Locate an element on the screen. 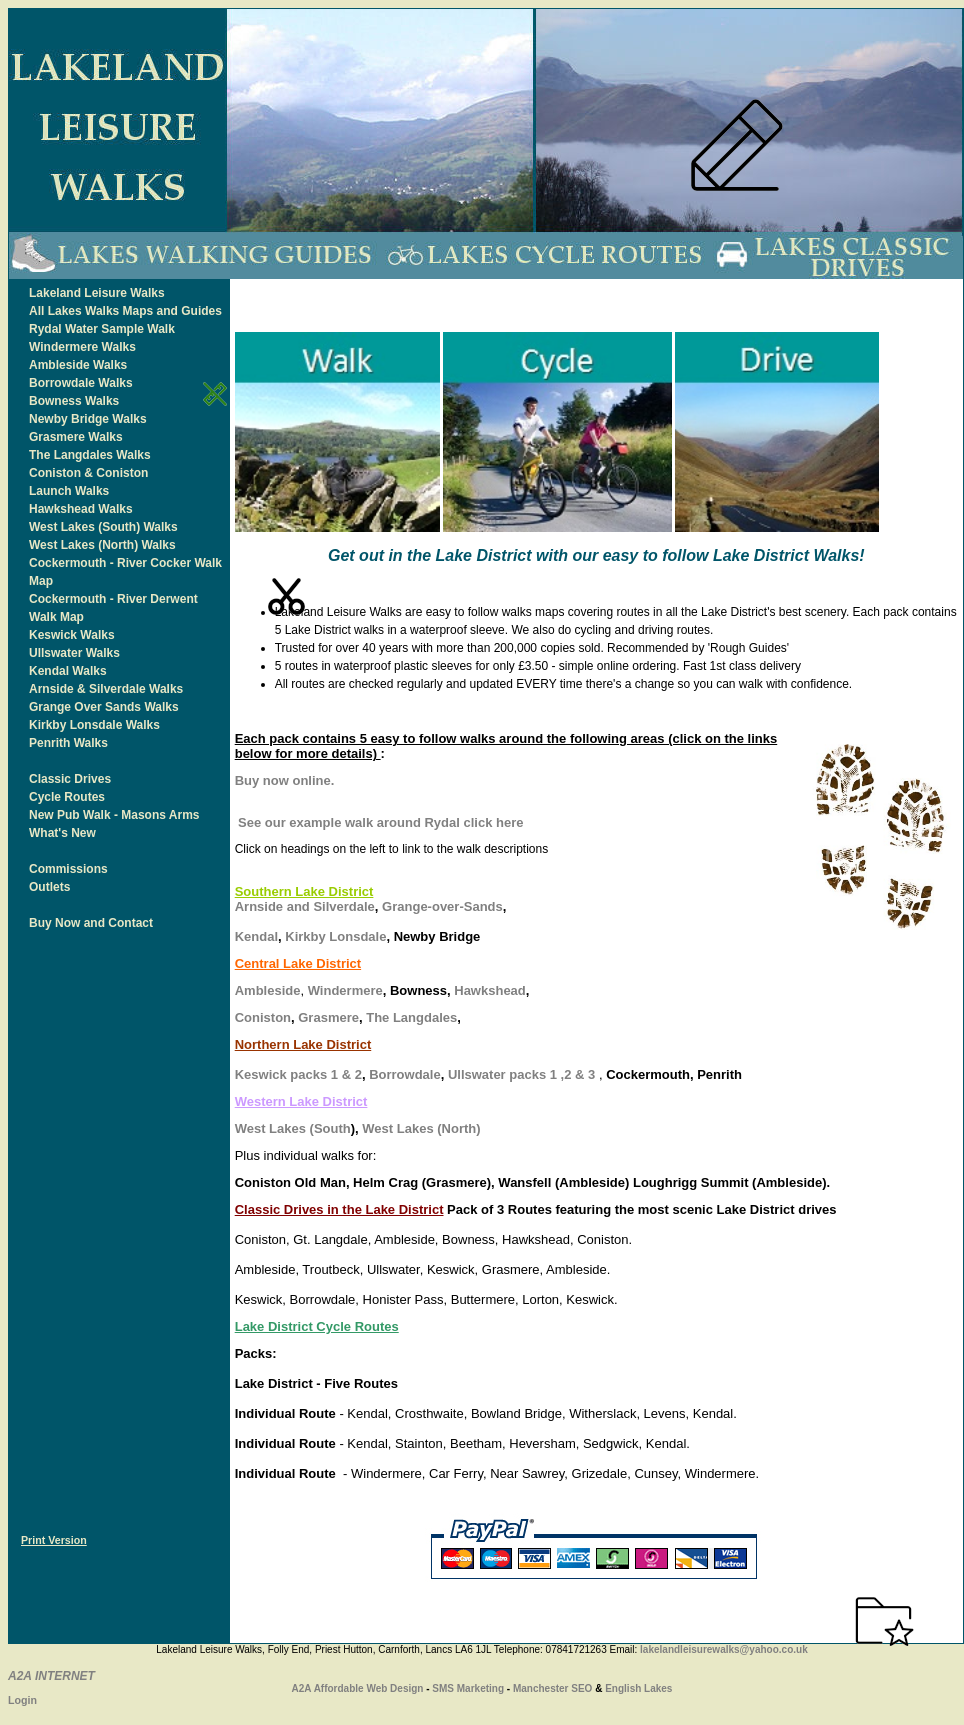 Image resolution: width=964 pixels, height=1725 pixels. access your starred or favorite folders is located at coordinates (883, 1620).